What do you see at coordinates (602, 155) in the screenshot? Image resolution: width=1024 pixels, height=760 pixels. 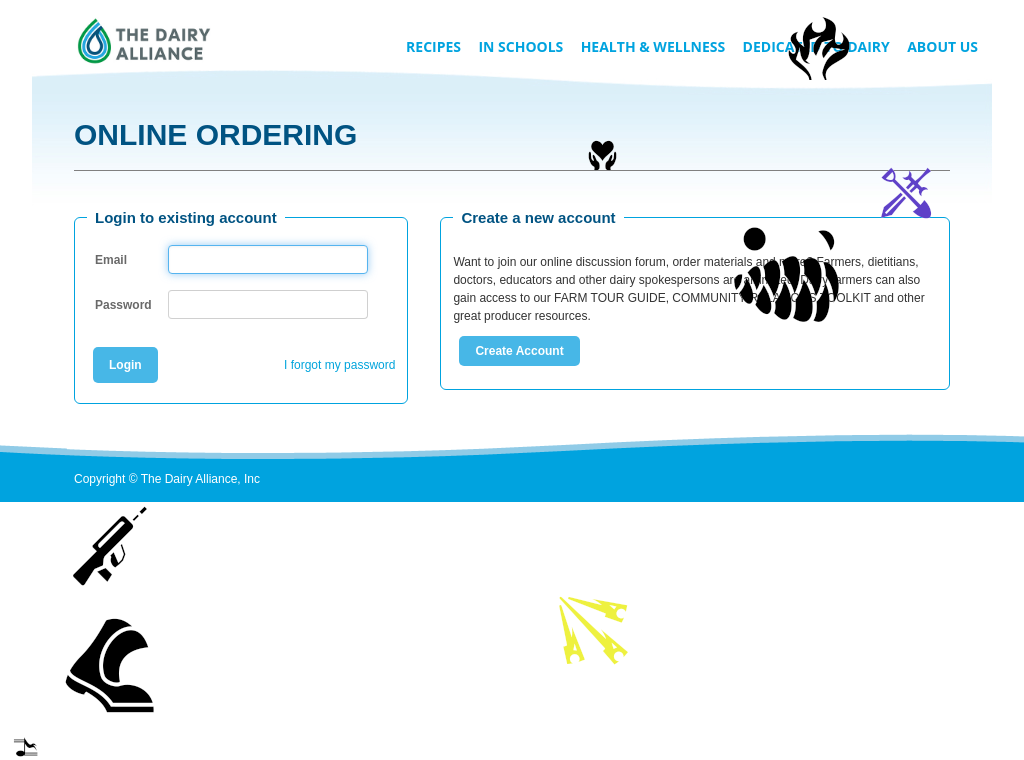 I see `add to favorites or wishlist` at bounding box center [602, 155].